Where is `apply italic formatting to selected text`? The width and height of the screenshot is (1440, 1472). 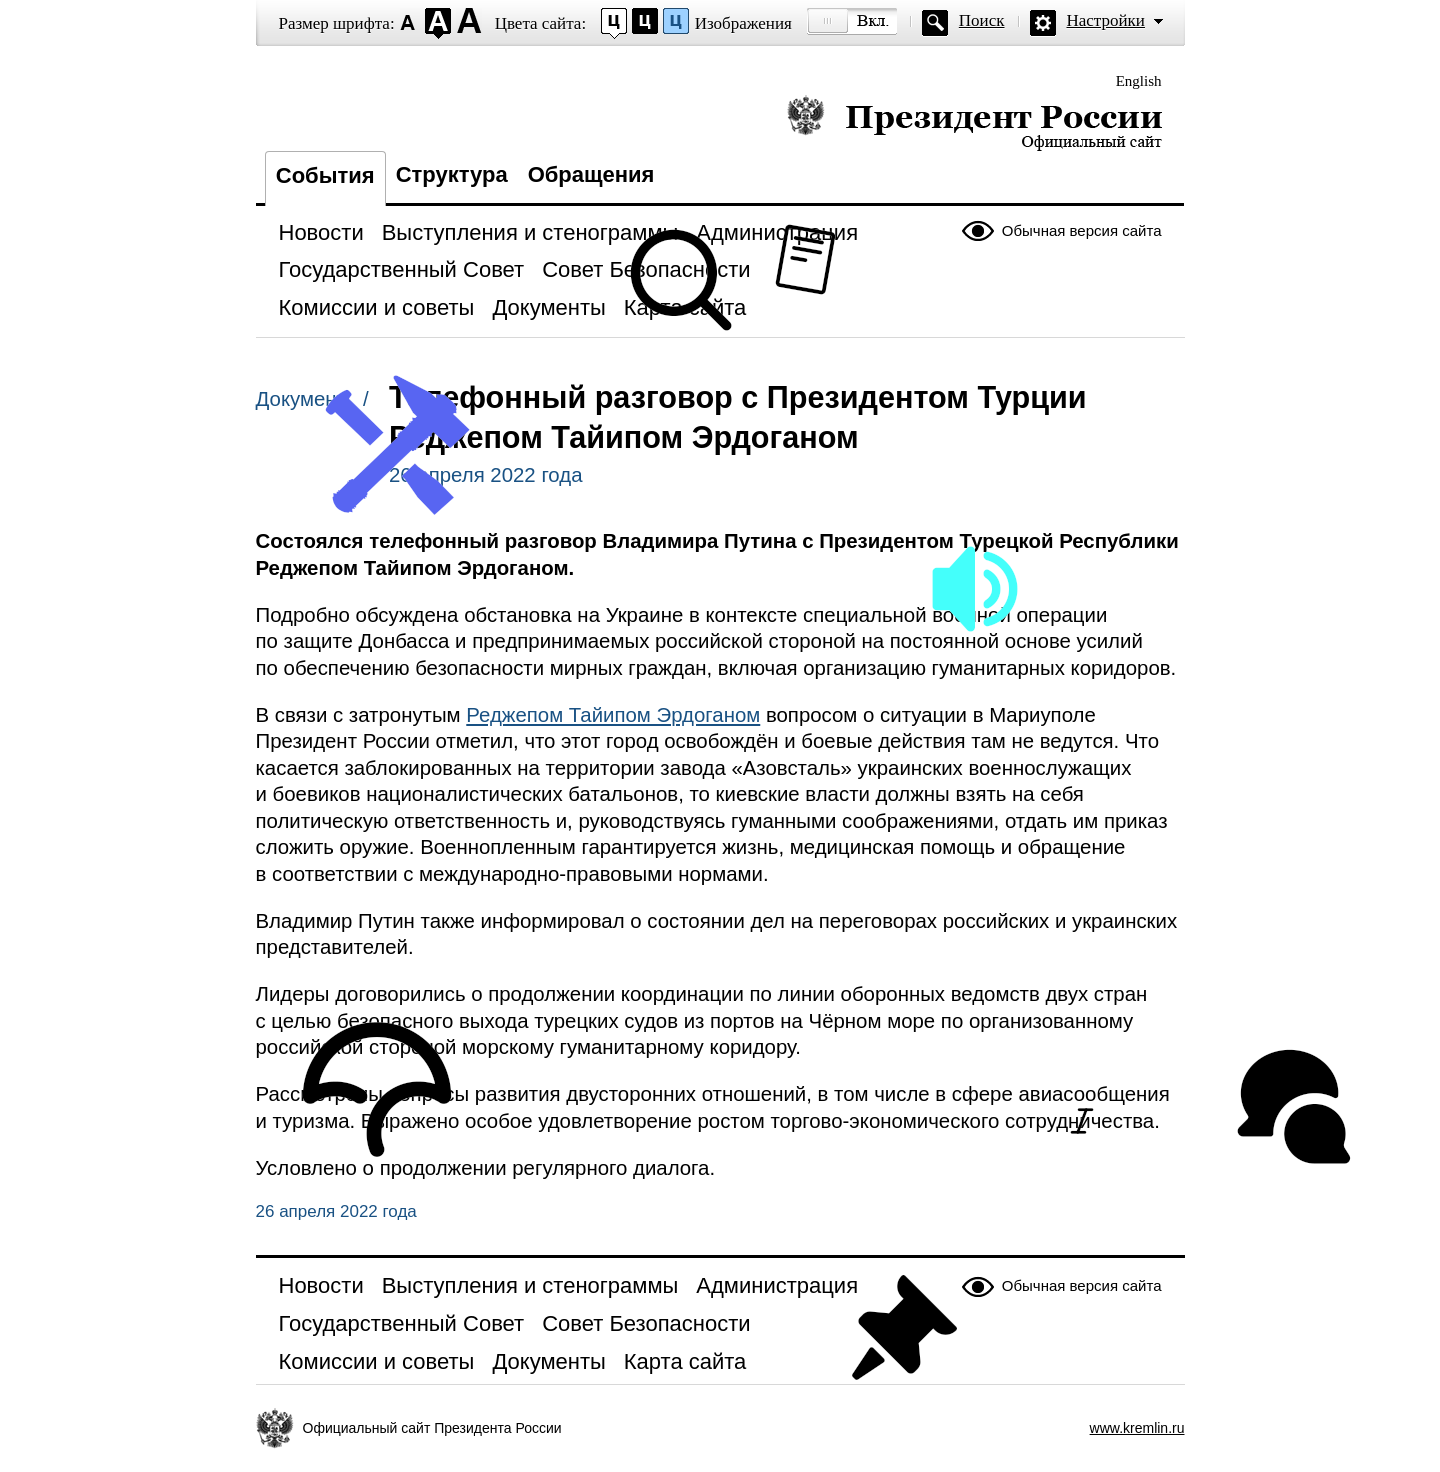 apply italic formatting to selected text is located at coordinates (1082, 1121).